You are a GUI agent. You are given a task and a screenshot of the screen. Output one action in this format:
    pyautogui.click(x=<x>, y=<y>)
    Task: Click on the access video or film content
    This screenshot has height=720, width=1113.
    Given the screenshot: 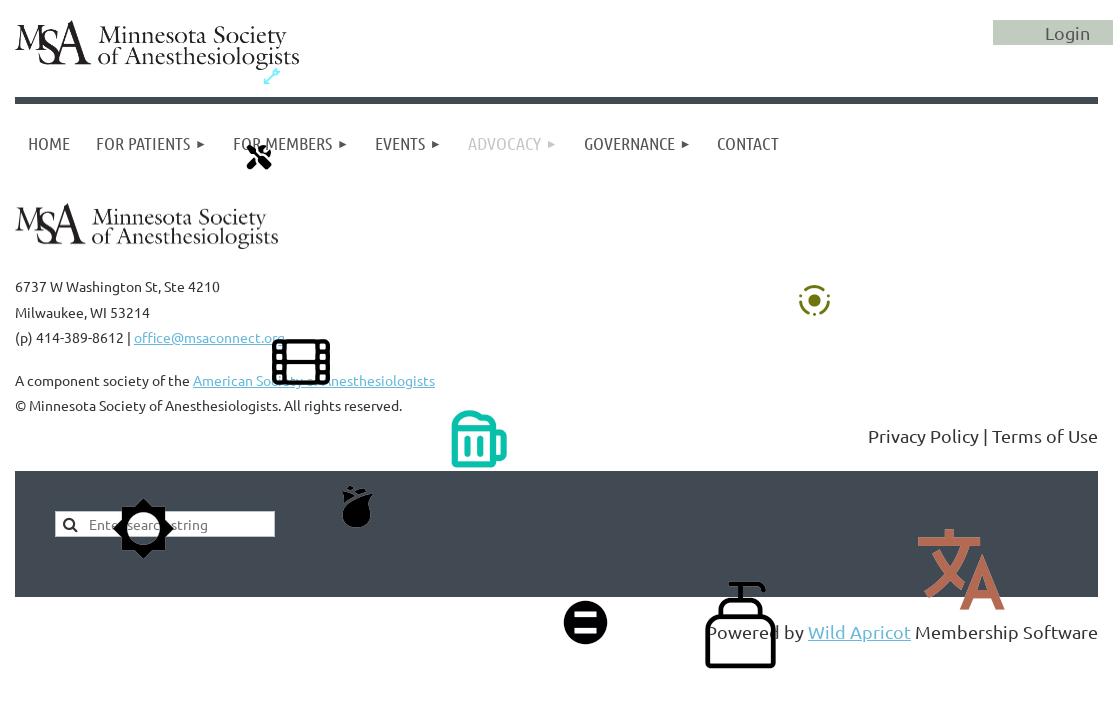 What is the action you would take?
    pyautogui.click(x=301, y=362)
    